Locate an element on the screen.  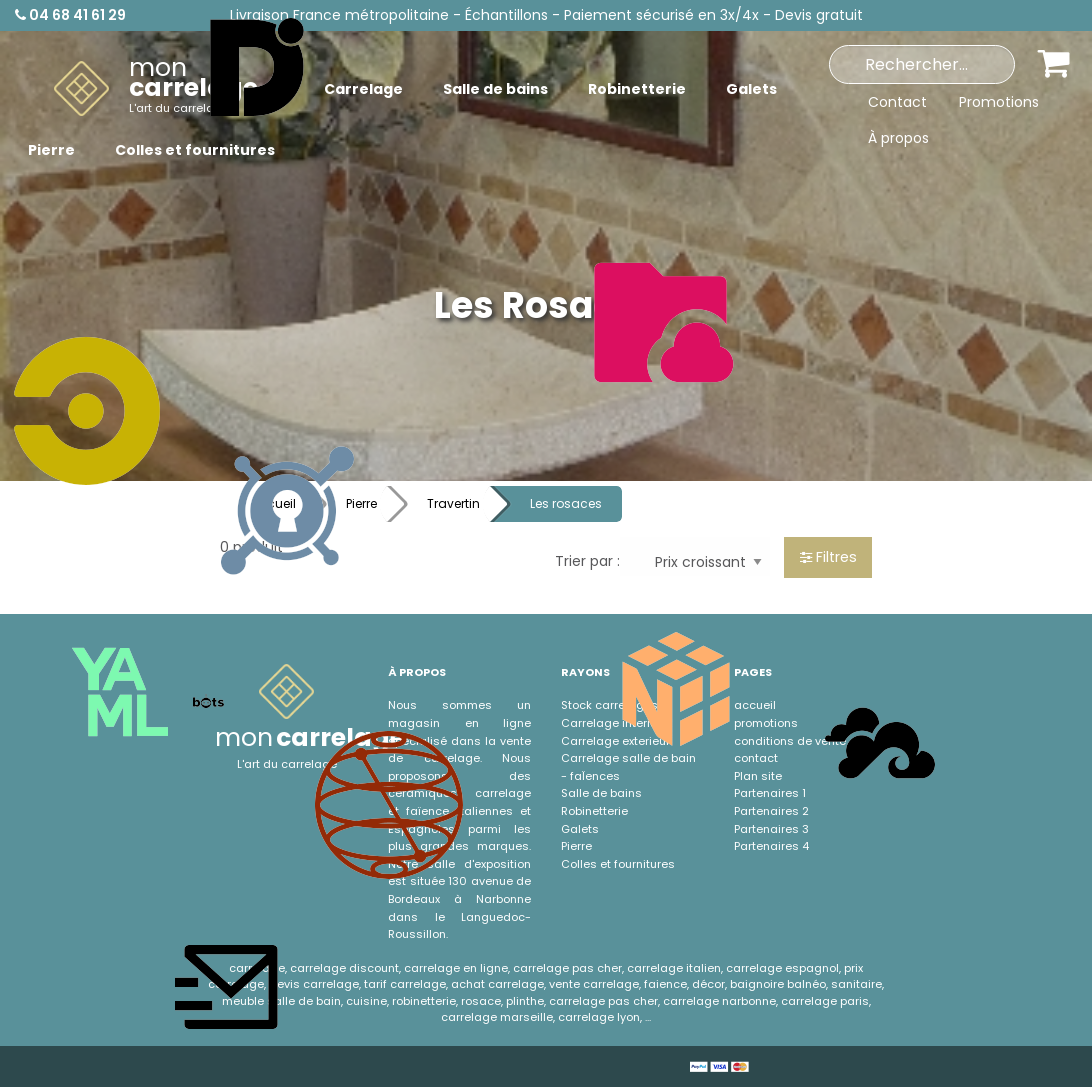
send an email or message is located at coordinates (231, 987).